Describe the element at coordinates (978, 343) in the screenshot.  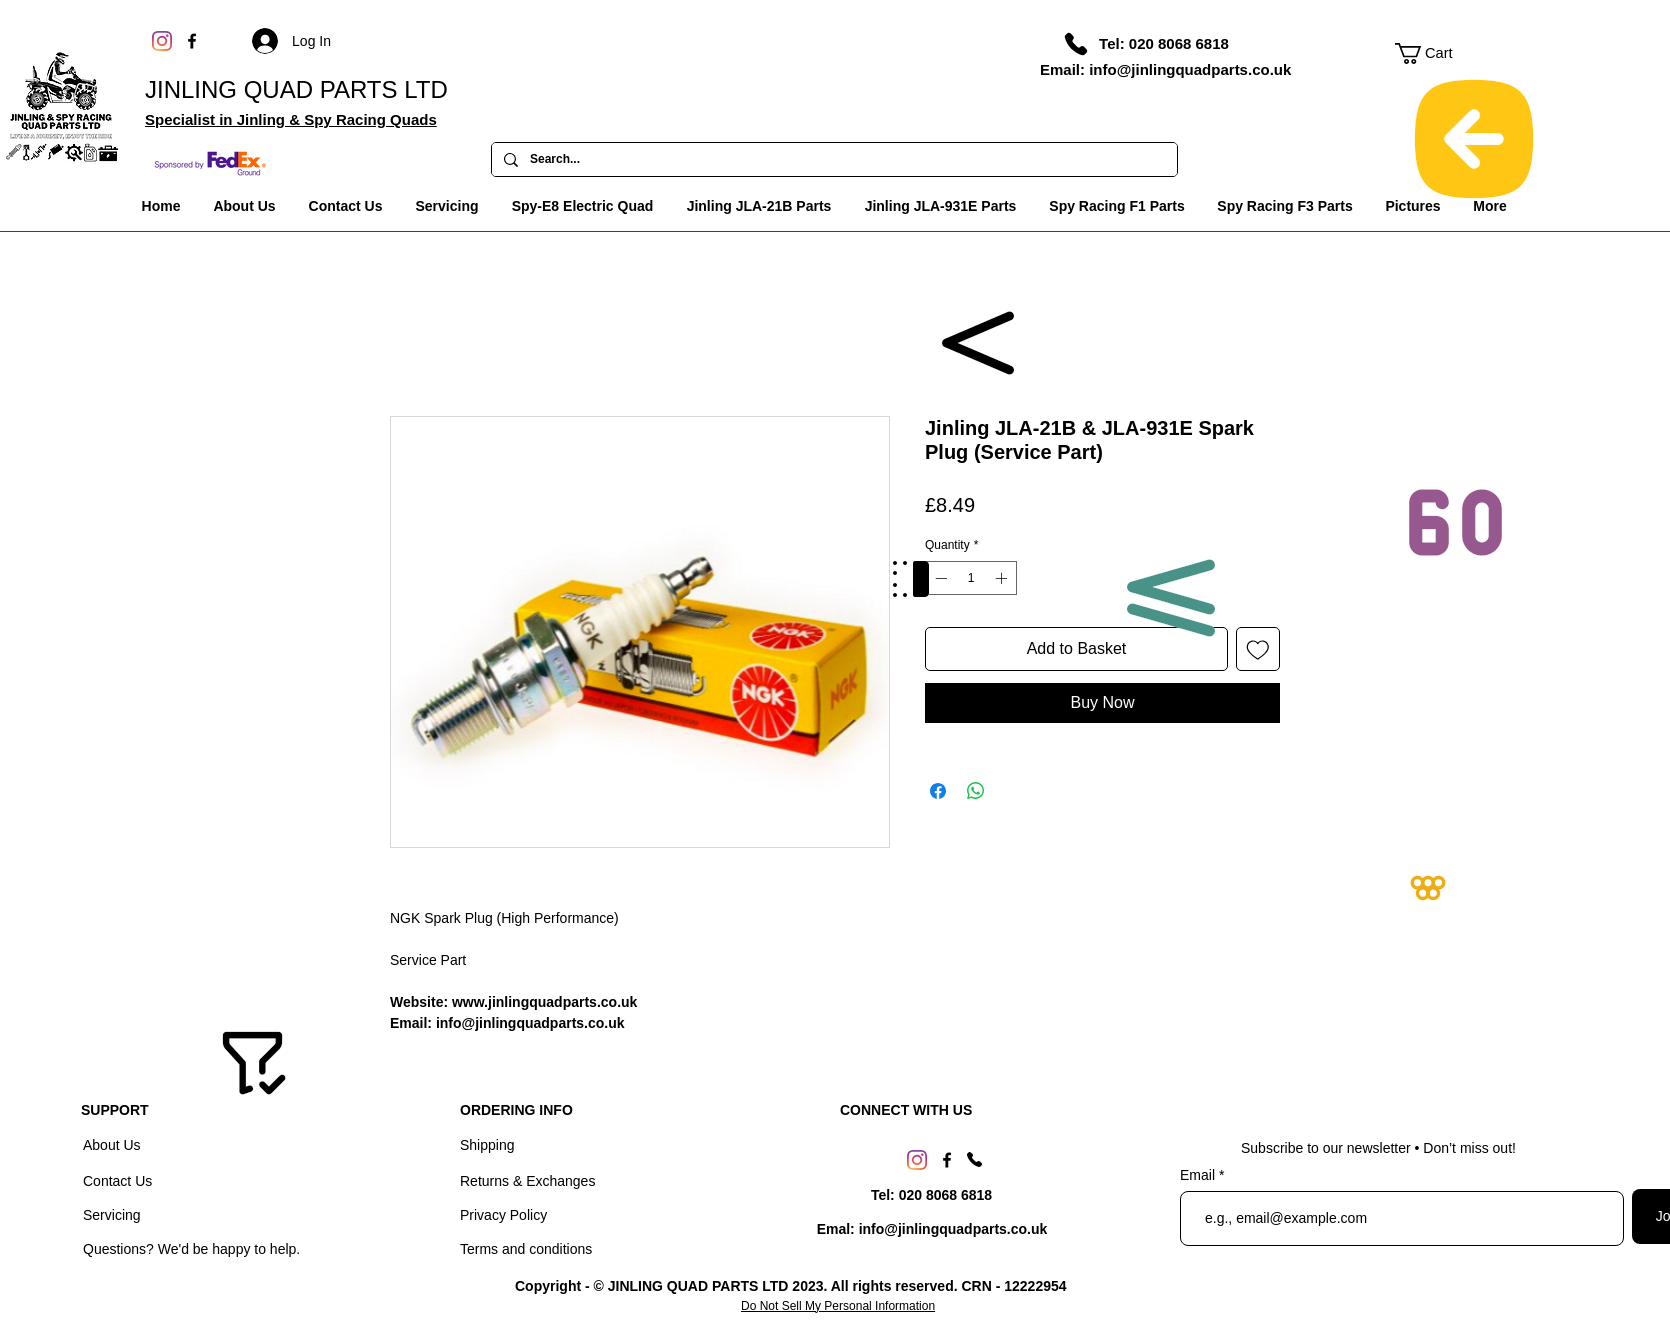
I see `less than comparison operator` at that location.